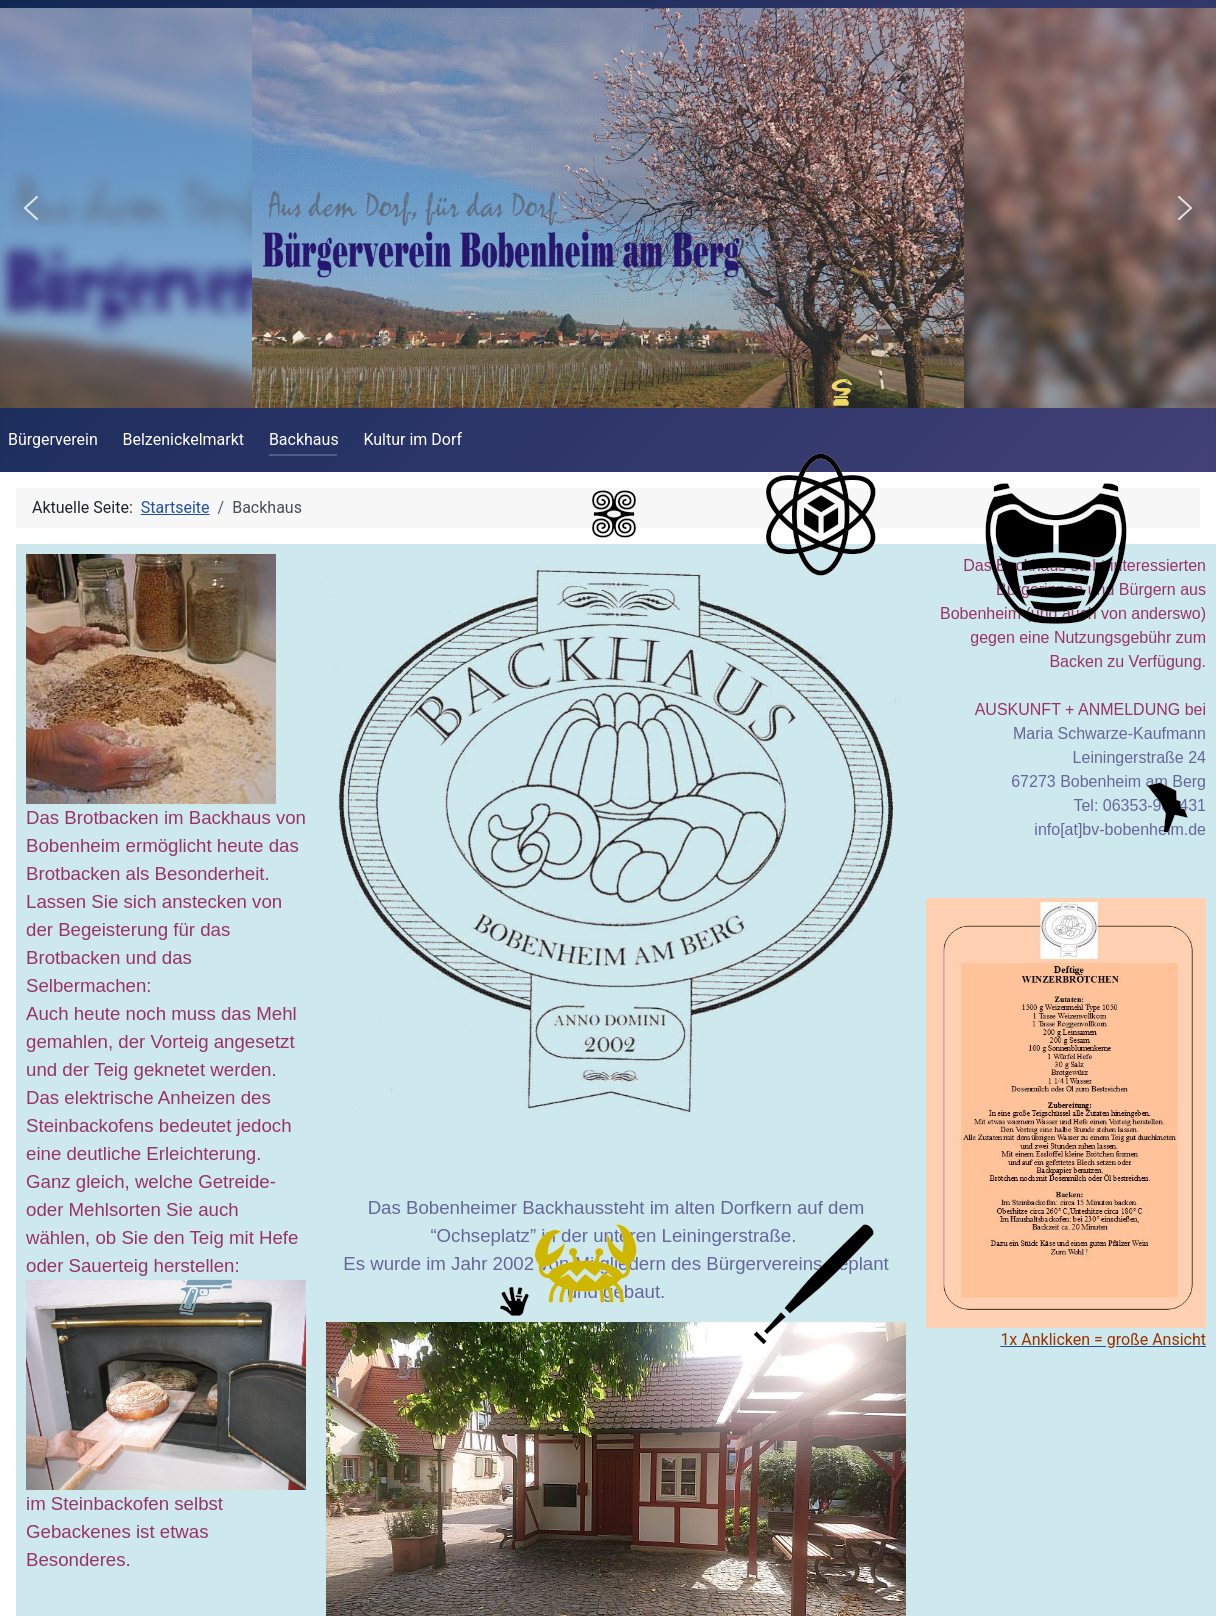  Describe the element at coordinates (812, 1285) in the screenshot. I see `access baseball or batting-related content` at that location.